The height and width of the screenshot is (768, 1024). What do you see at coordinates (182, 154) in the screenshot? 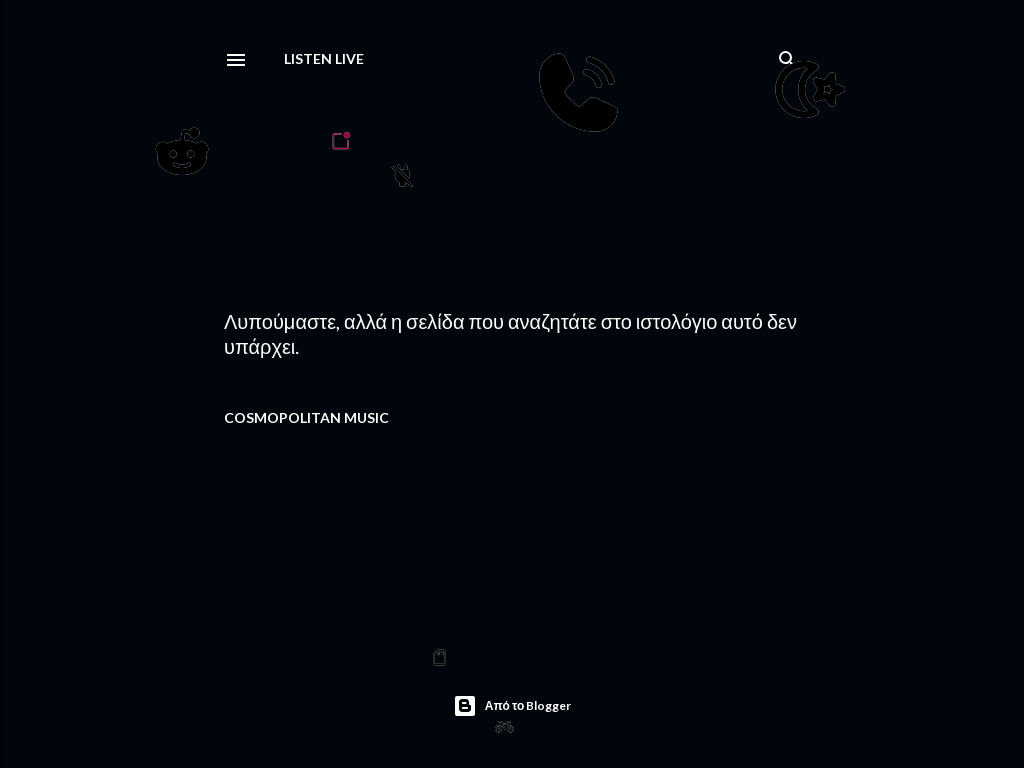
I see `open the reddit app` at bounding box center [182, 154].